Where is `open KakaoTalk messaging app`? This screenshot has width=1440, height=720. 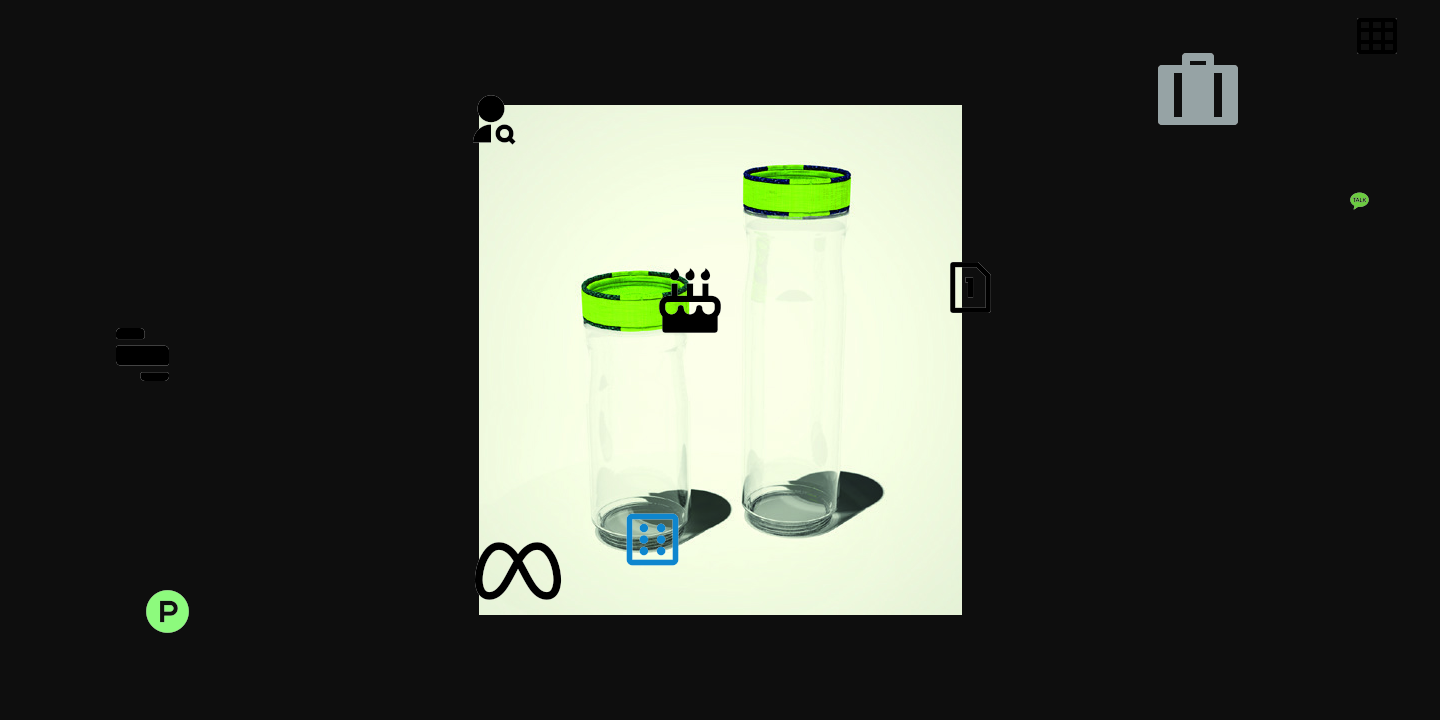 open KakaoTalk messaging app is located at coordinates (1359, 200).